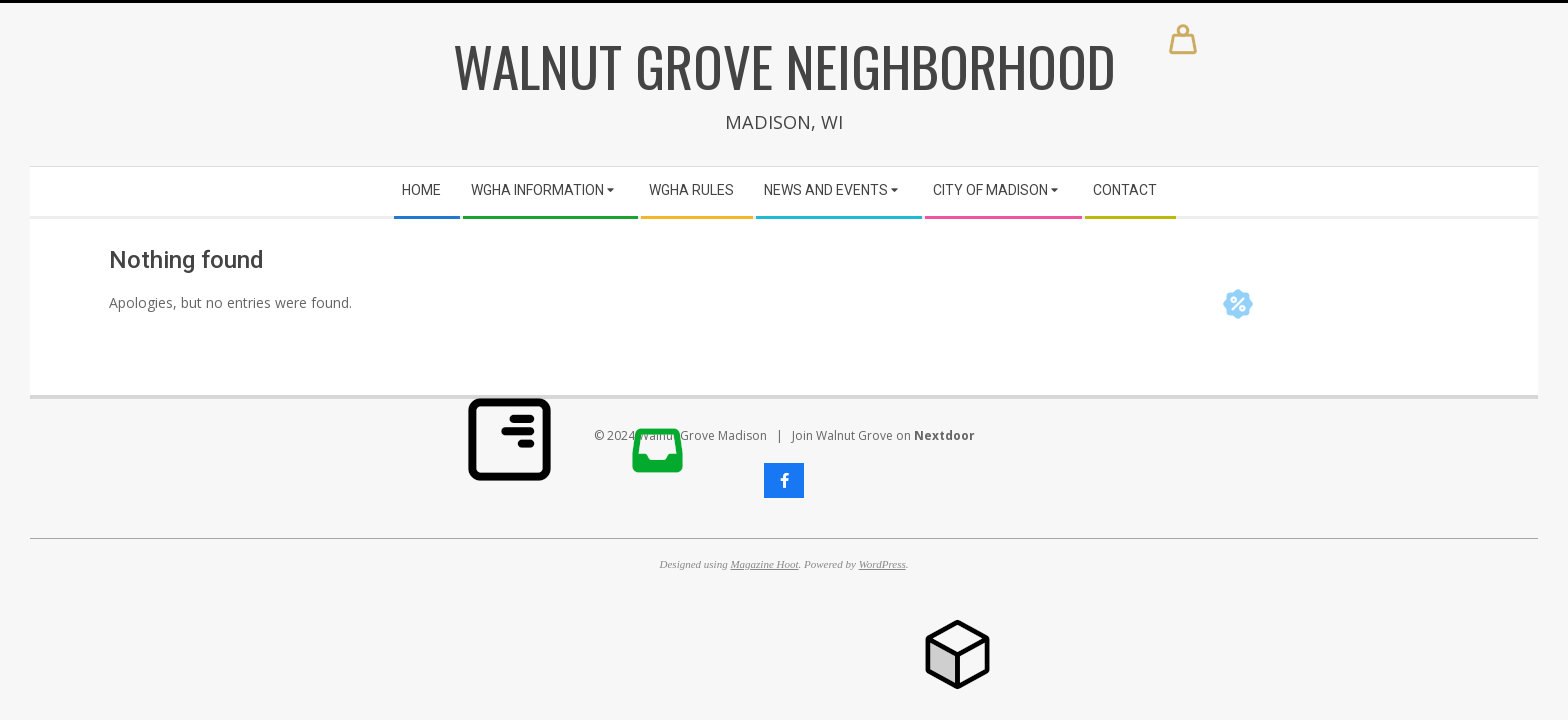 Image resolution: width=1568 pixels, height=720 pixels. Describe the element at coordinates (957, 654) in the screenshot. I see `view 3D model or object` at that location.